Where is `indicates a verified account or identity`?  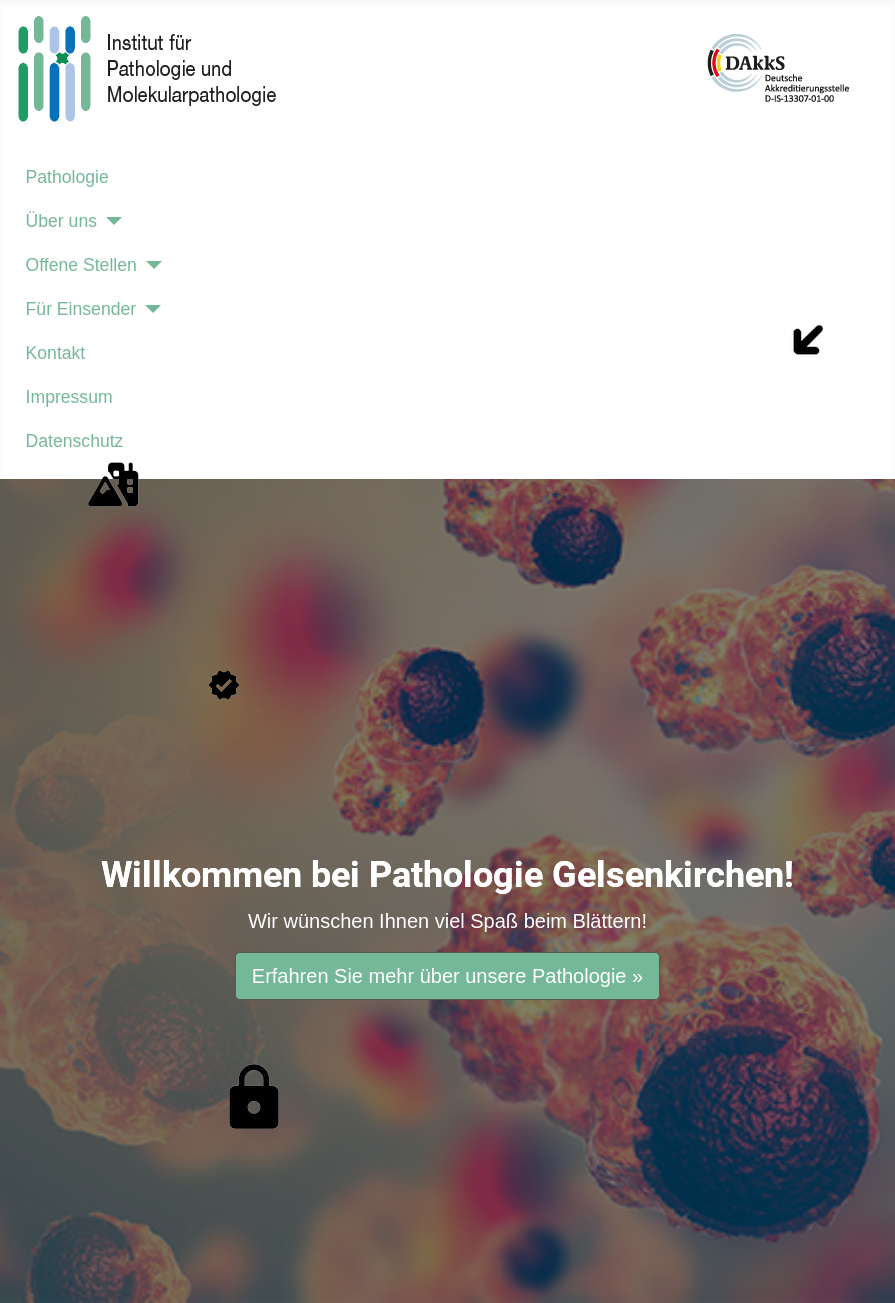
indicates a verified account or identity is located at coordinates (224, 685).